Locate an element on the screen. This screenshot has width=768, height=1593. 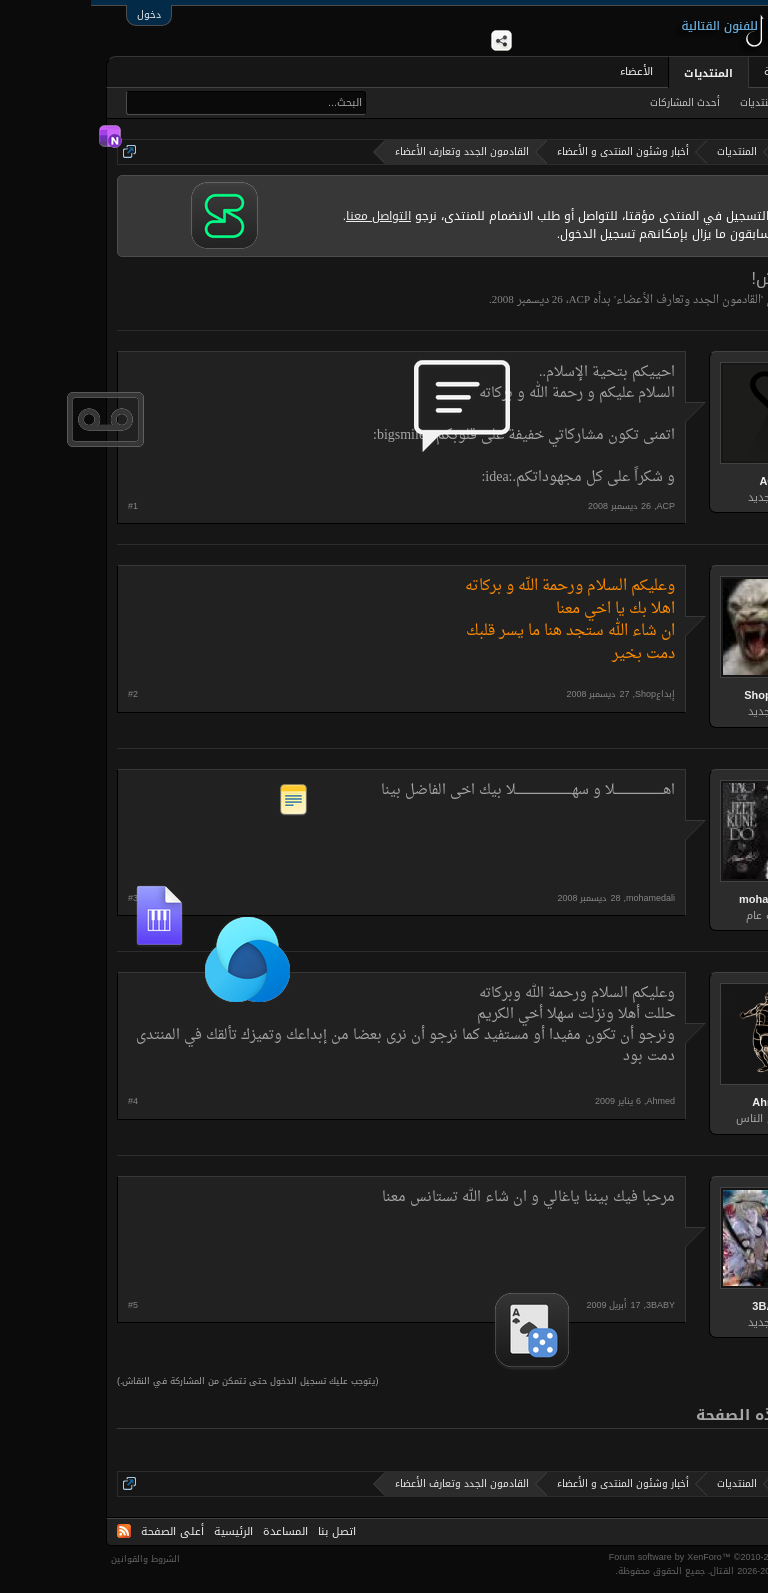
launch tabletop simulator is located at coordinates (532, 1330).